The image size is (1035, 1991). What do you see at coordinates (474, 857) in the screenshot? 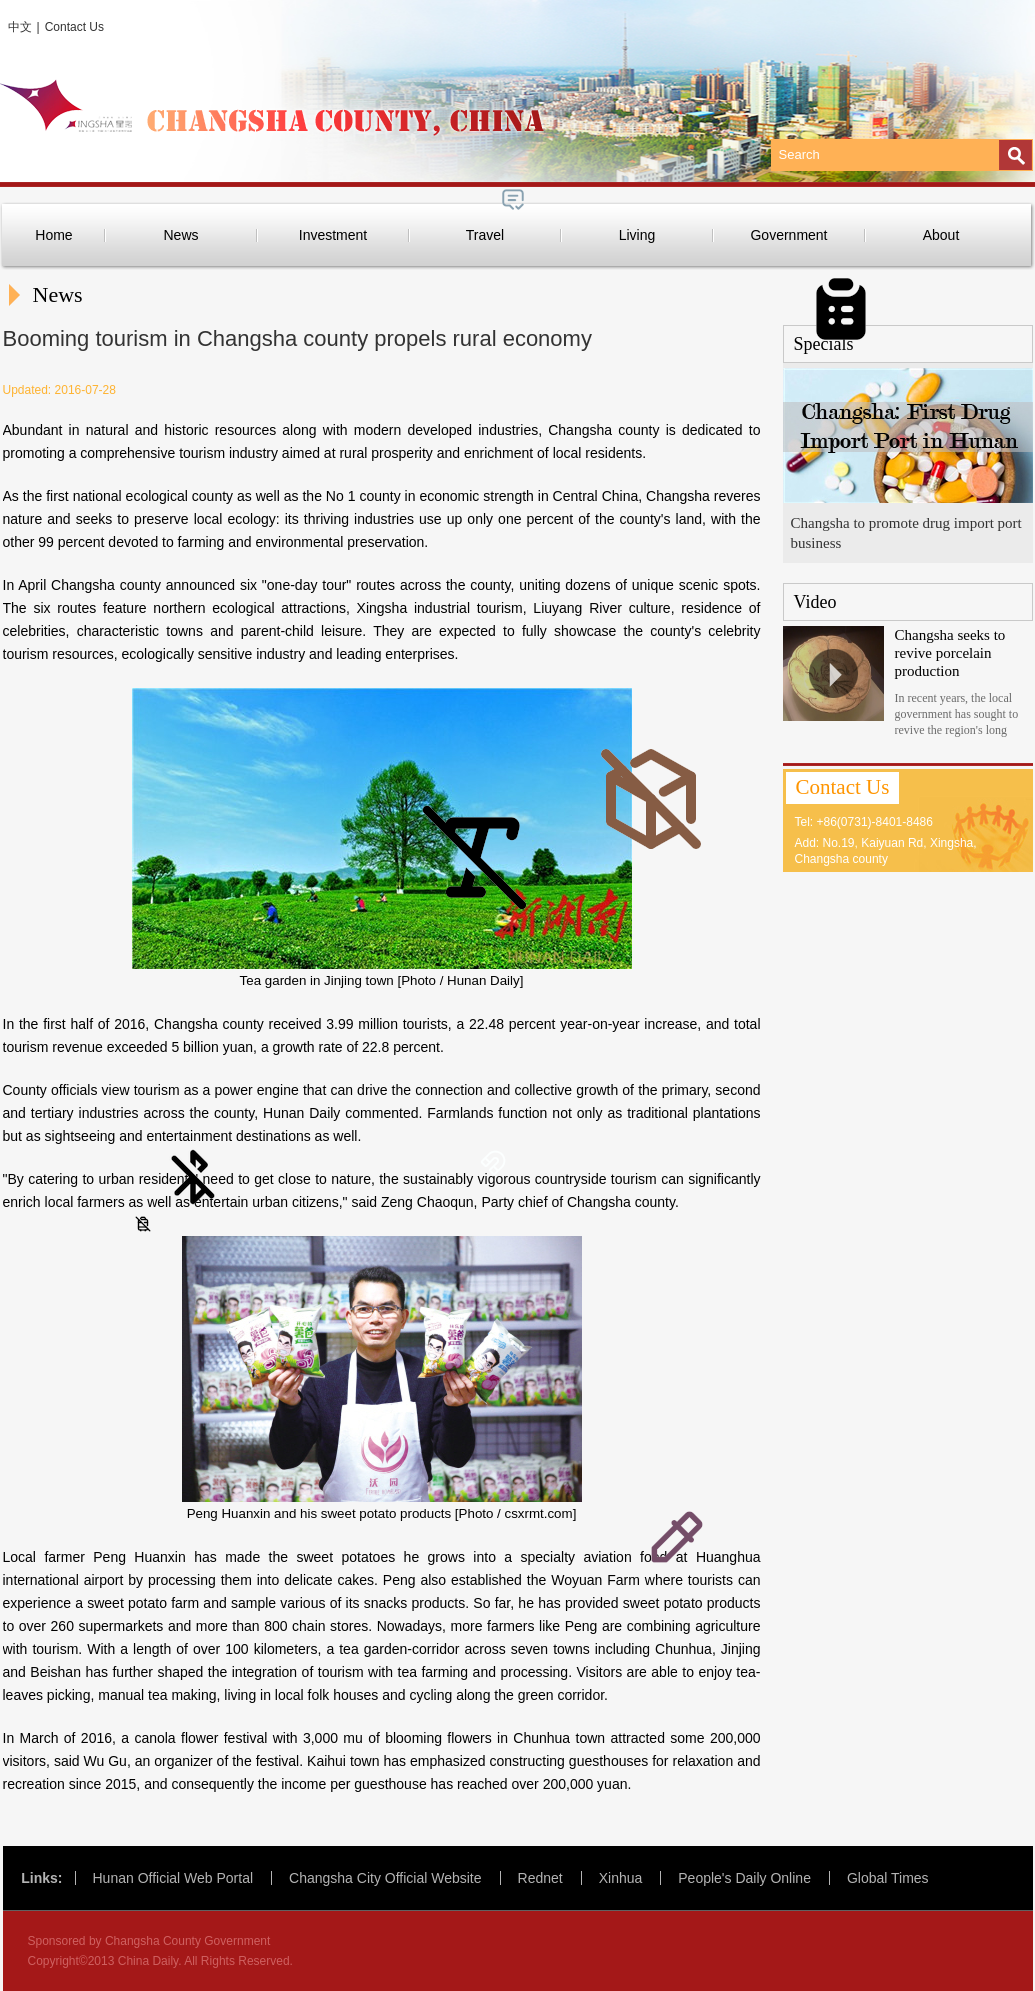
I see `disable text formatting` at bounding box center [474, 857].